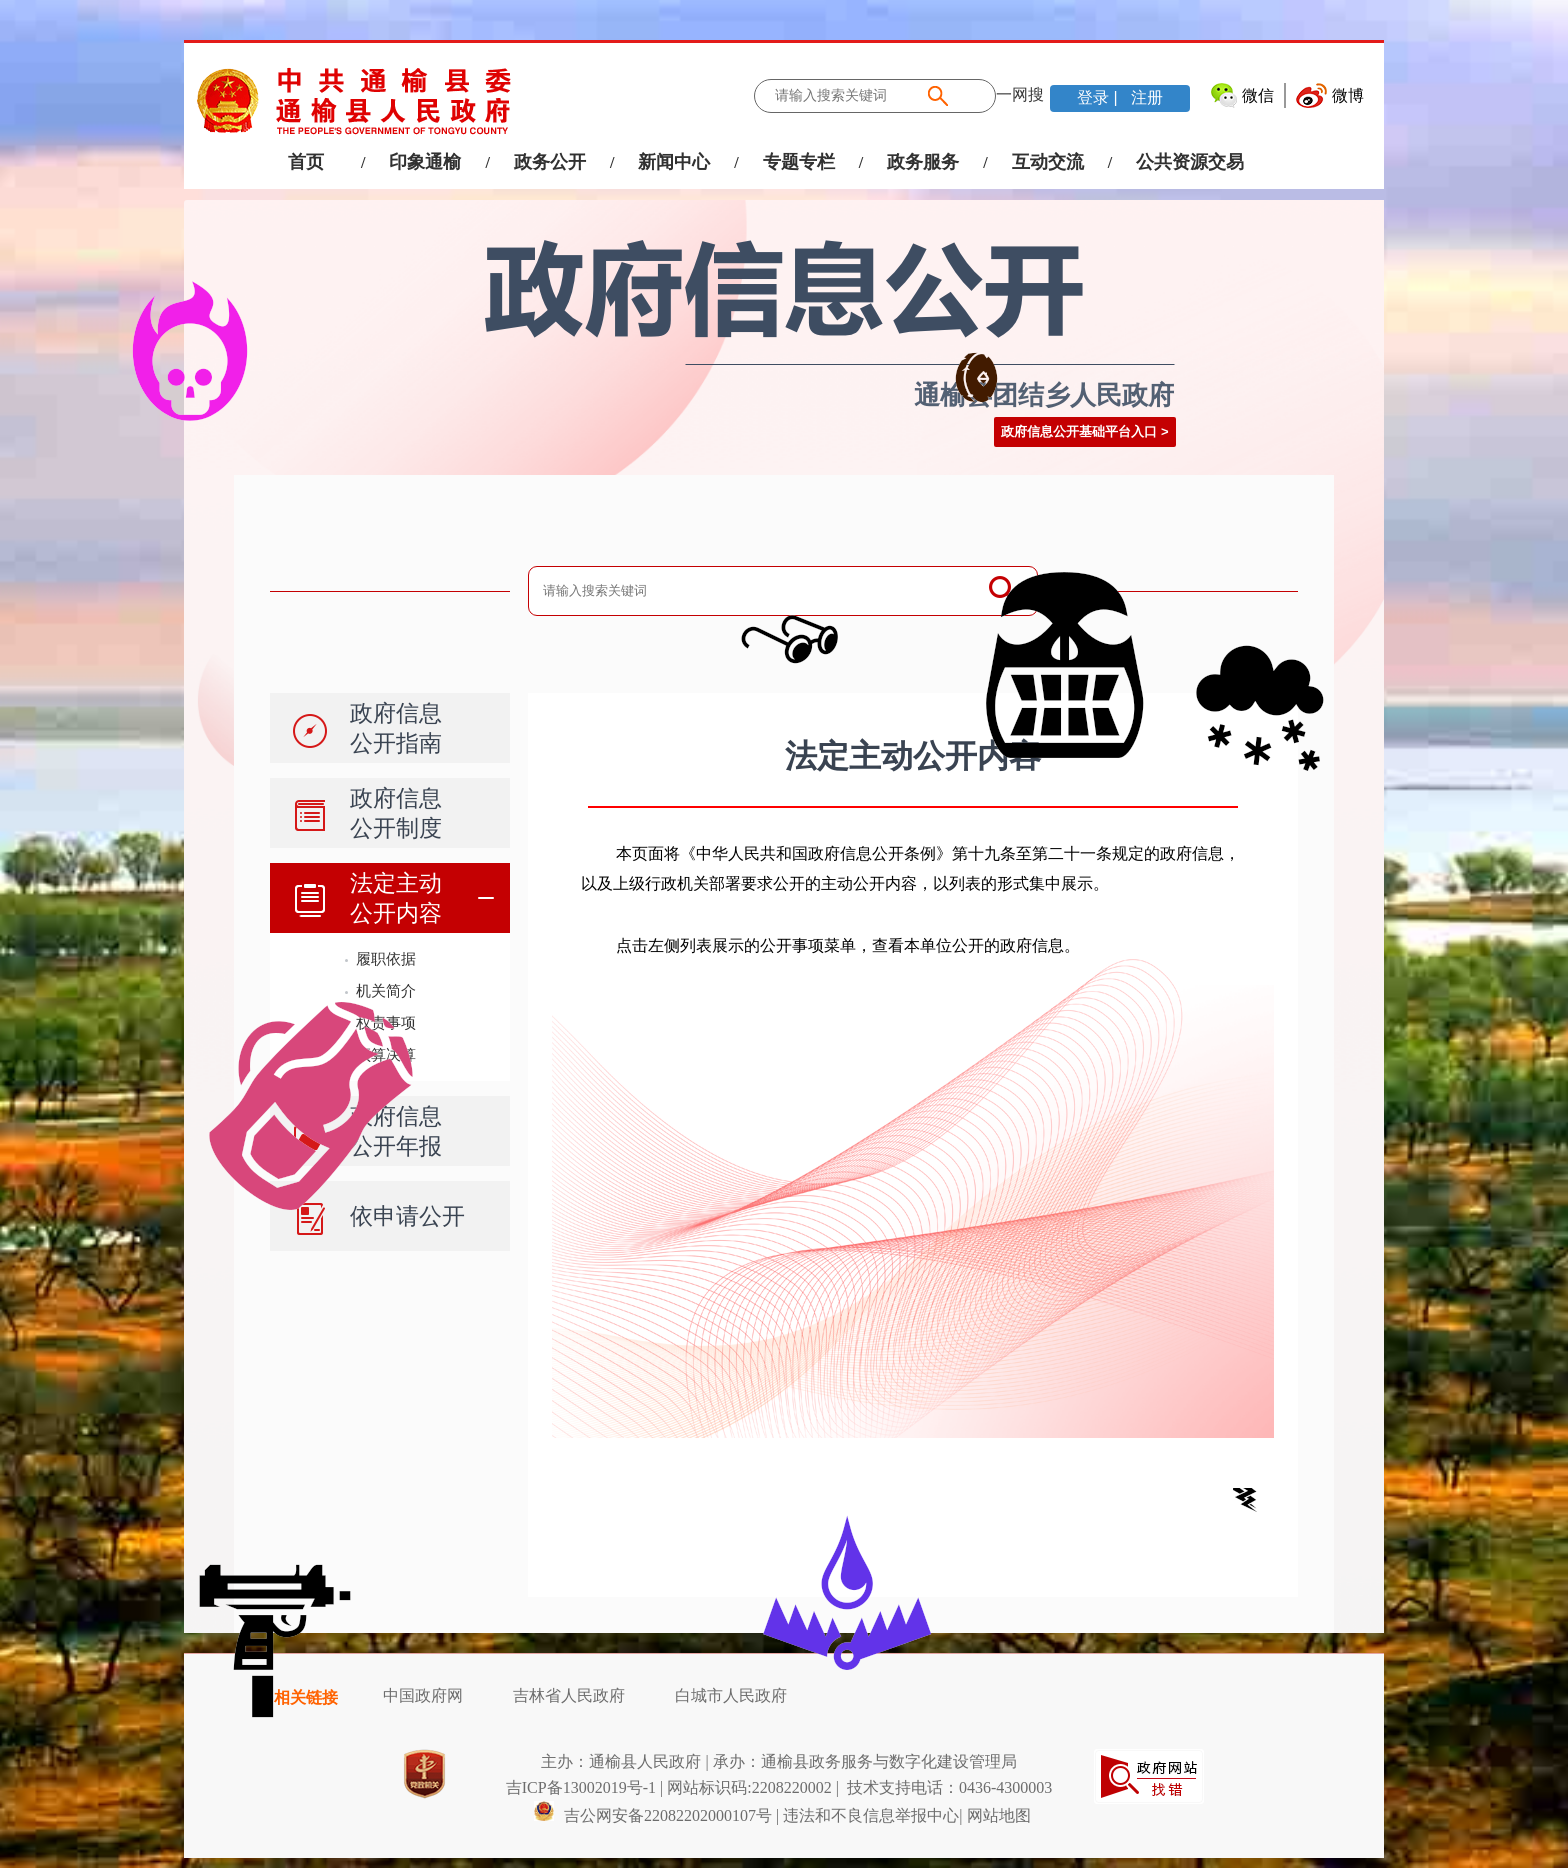  Describe the element at coordinates (847, 1599) in the screenshot. I see `indicates a grease trap or oil collection hazard` at that location.